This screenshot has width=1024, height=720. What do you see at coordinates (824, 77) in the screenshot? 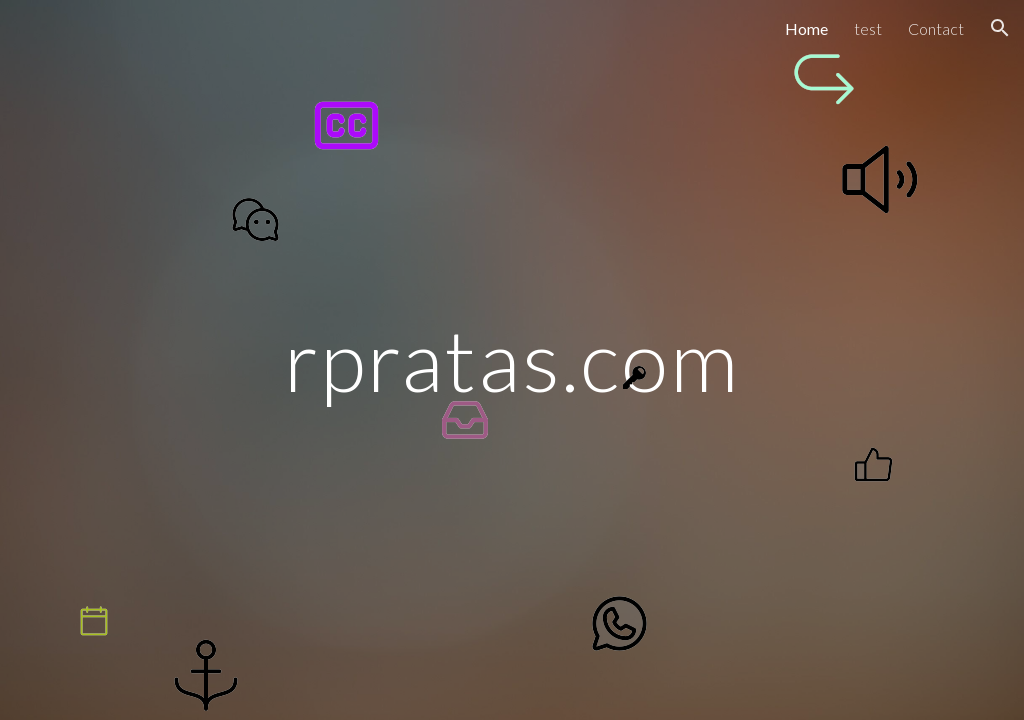
I see `redo or repeat last action` at bounding box center [824, 77].